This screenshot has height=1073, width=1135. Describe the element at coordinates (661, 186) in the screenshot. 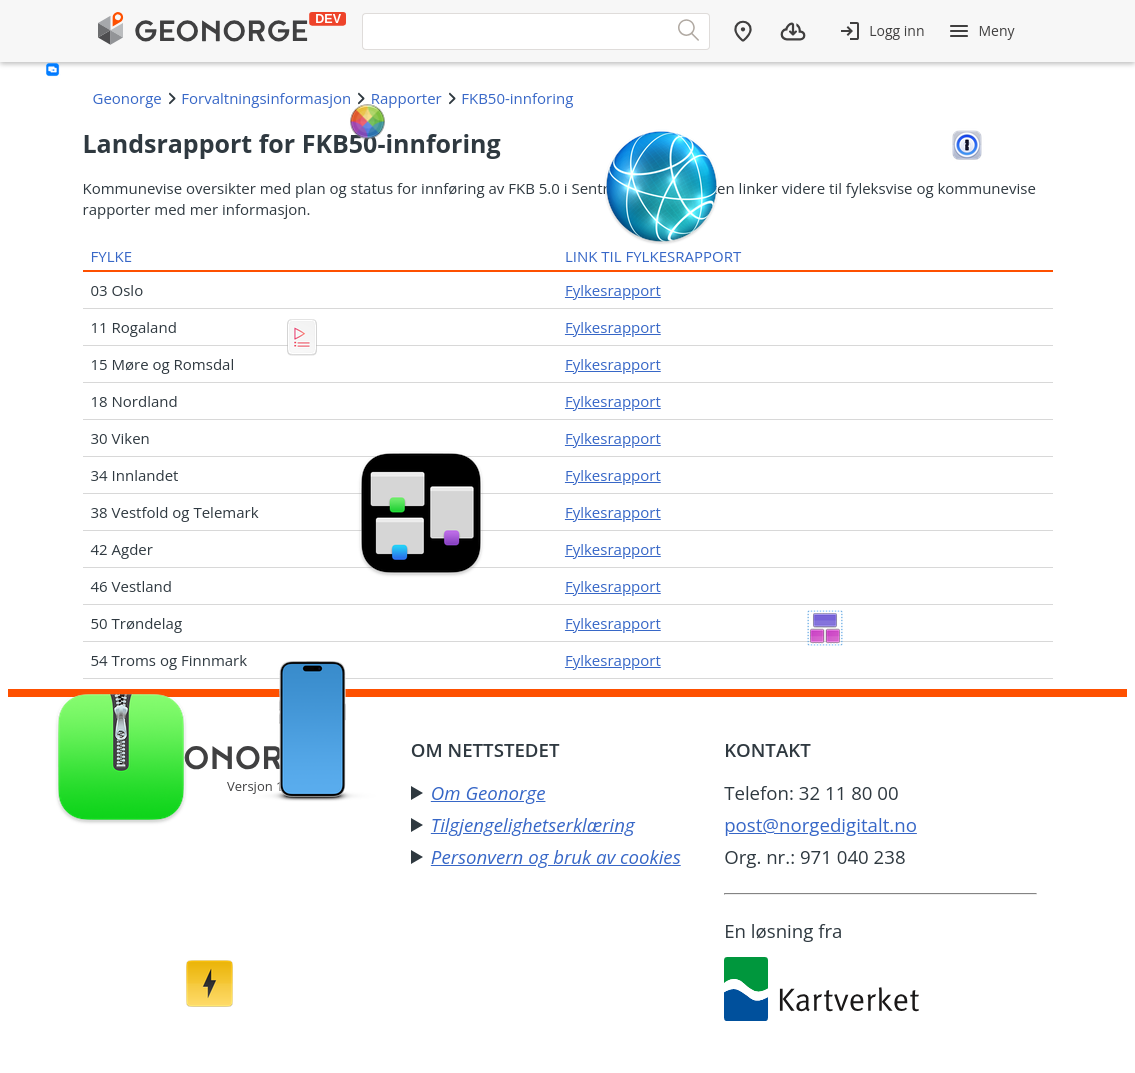

I see `access network settings` at that location.